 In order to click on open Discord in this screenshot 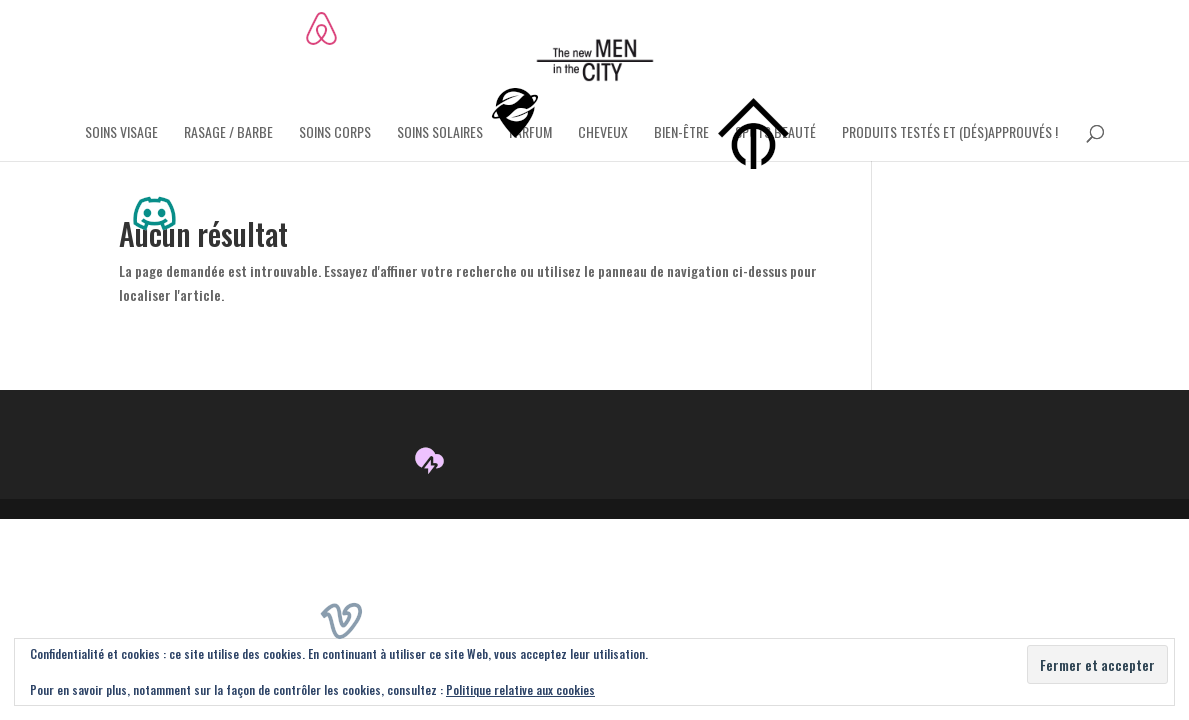, I will do `click(154, 213)`.